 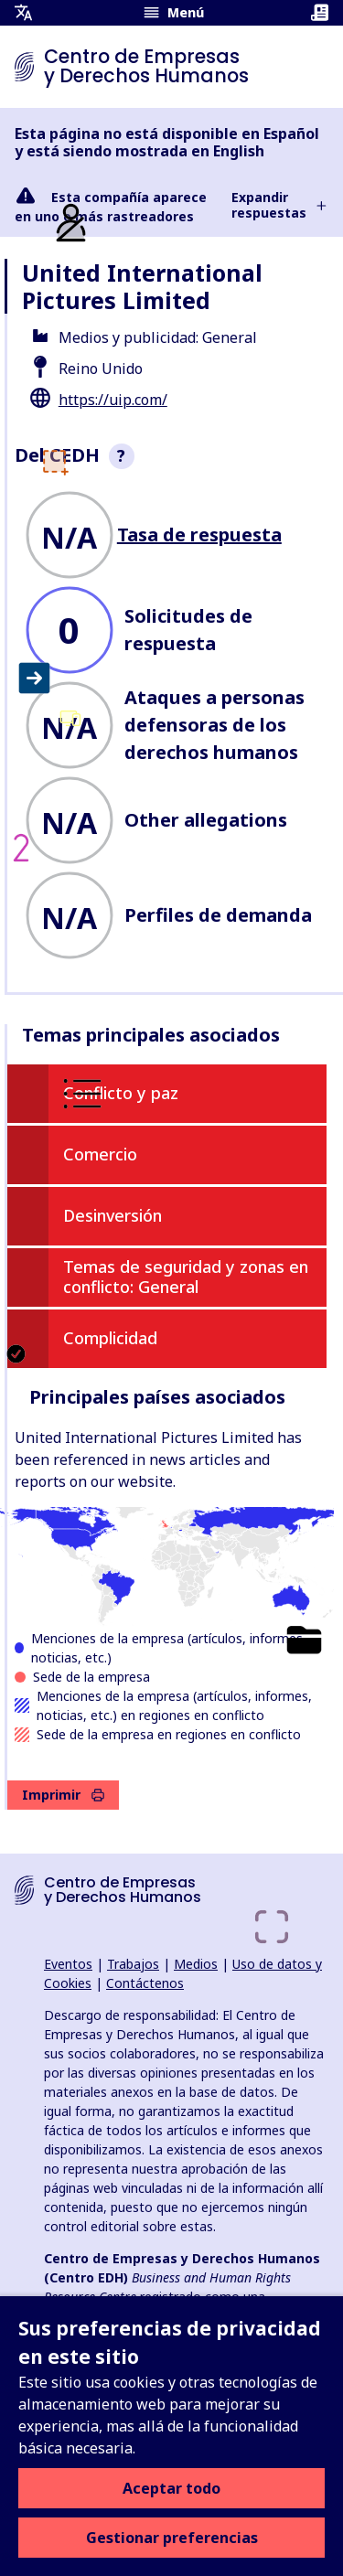 What do you see at coordinates (34, 678) in the screenshot?
I see `navigate to the next item or screen` at bounding box center [34, 678].